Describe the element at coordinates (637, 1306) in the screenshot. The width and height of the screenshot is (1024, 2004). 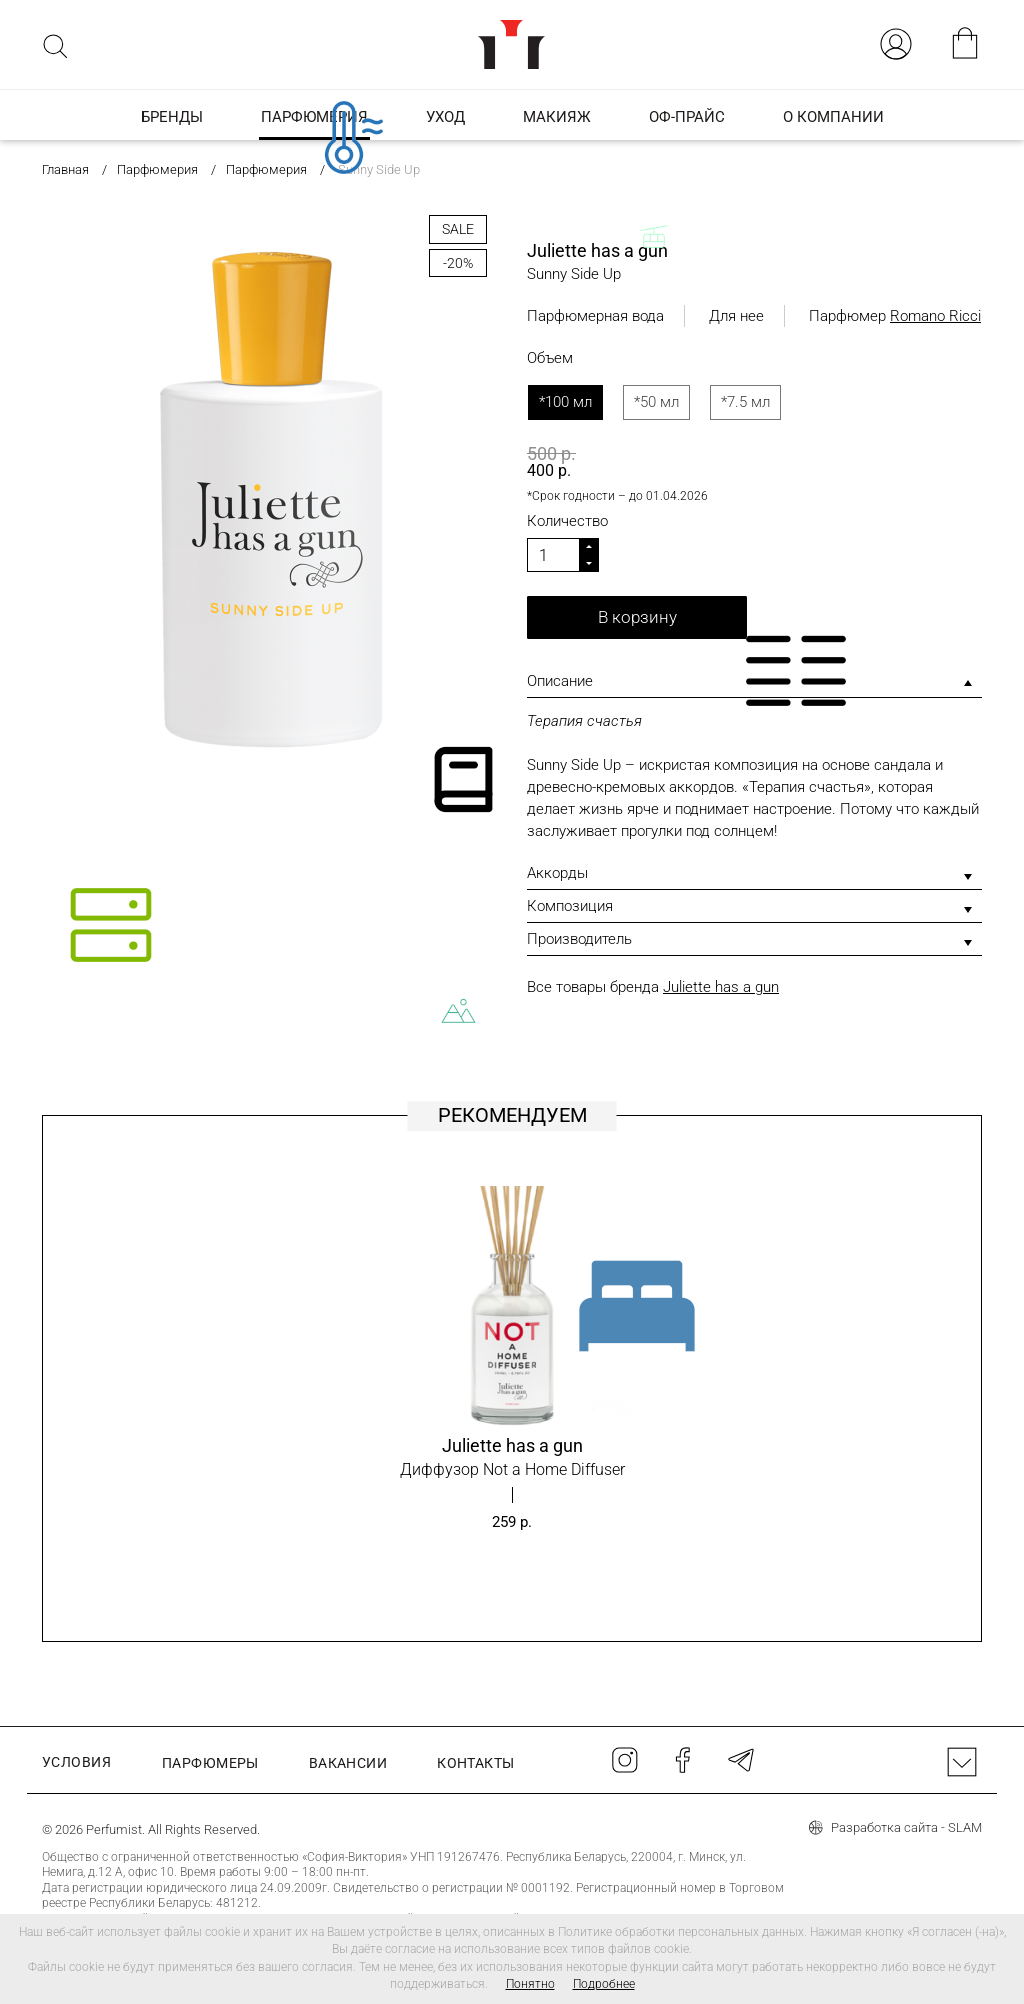
I see `book a room or accommodation` at that location.